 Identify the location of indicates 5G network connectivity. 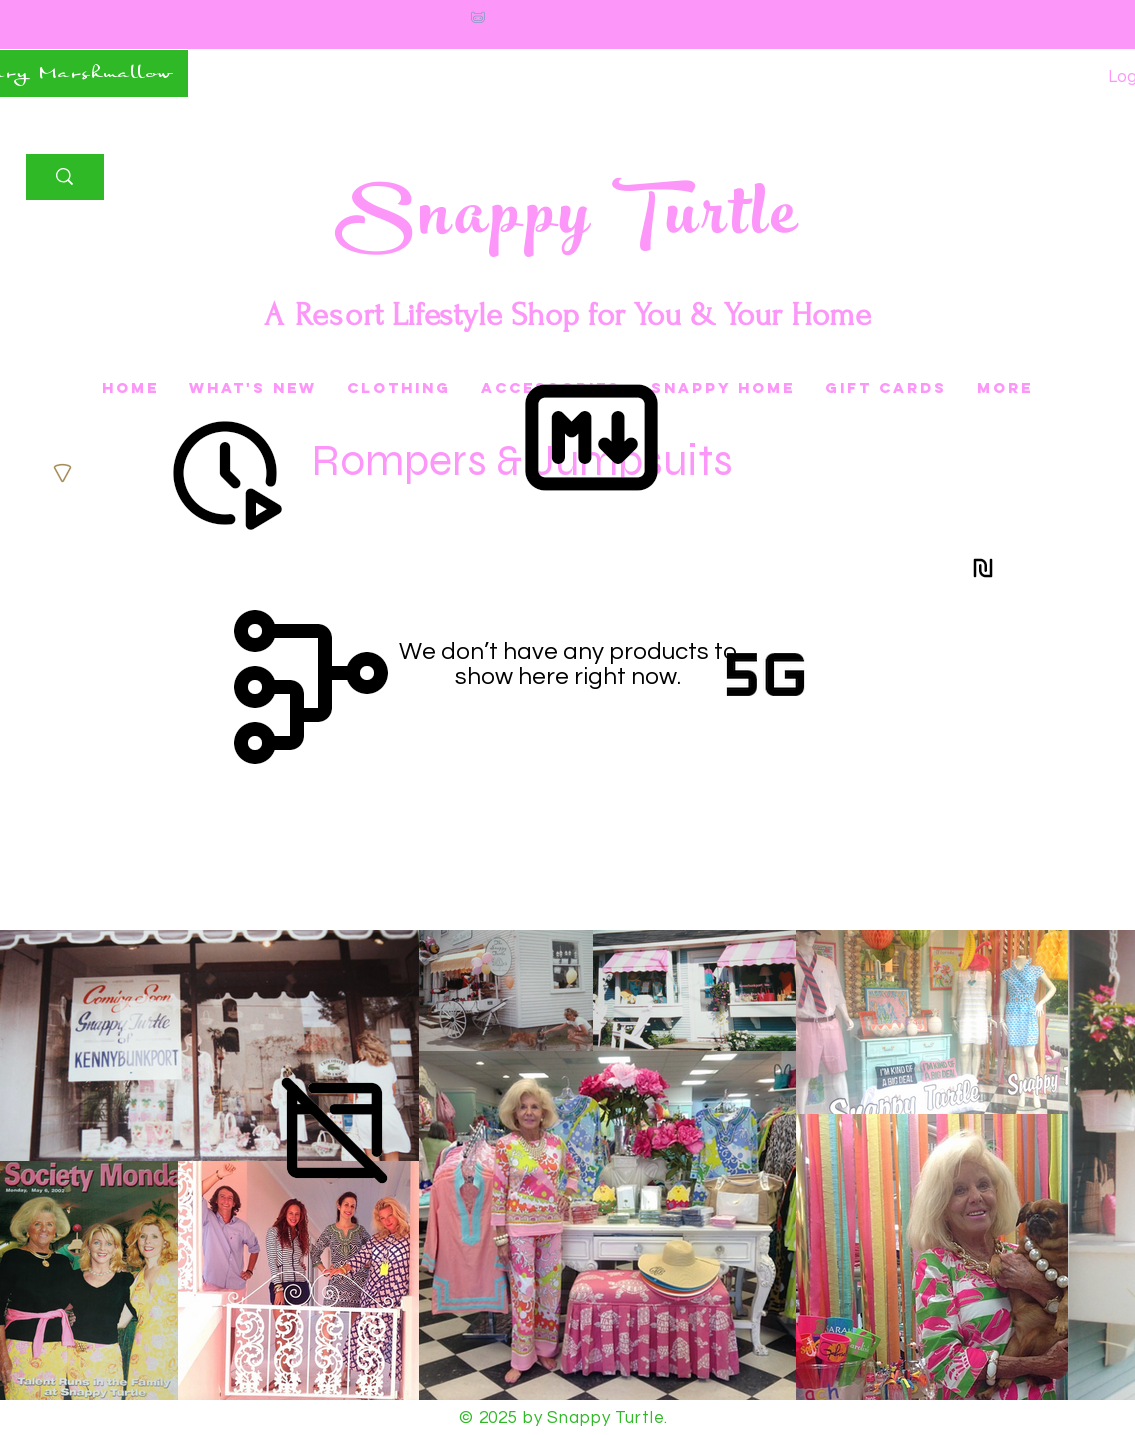
(765, 674).